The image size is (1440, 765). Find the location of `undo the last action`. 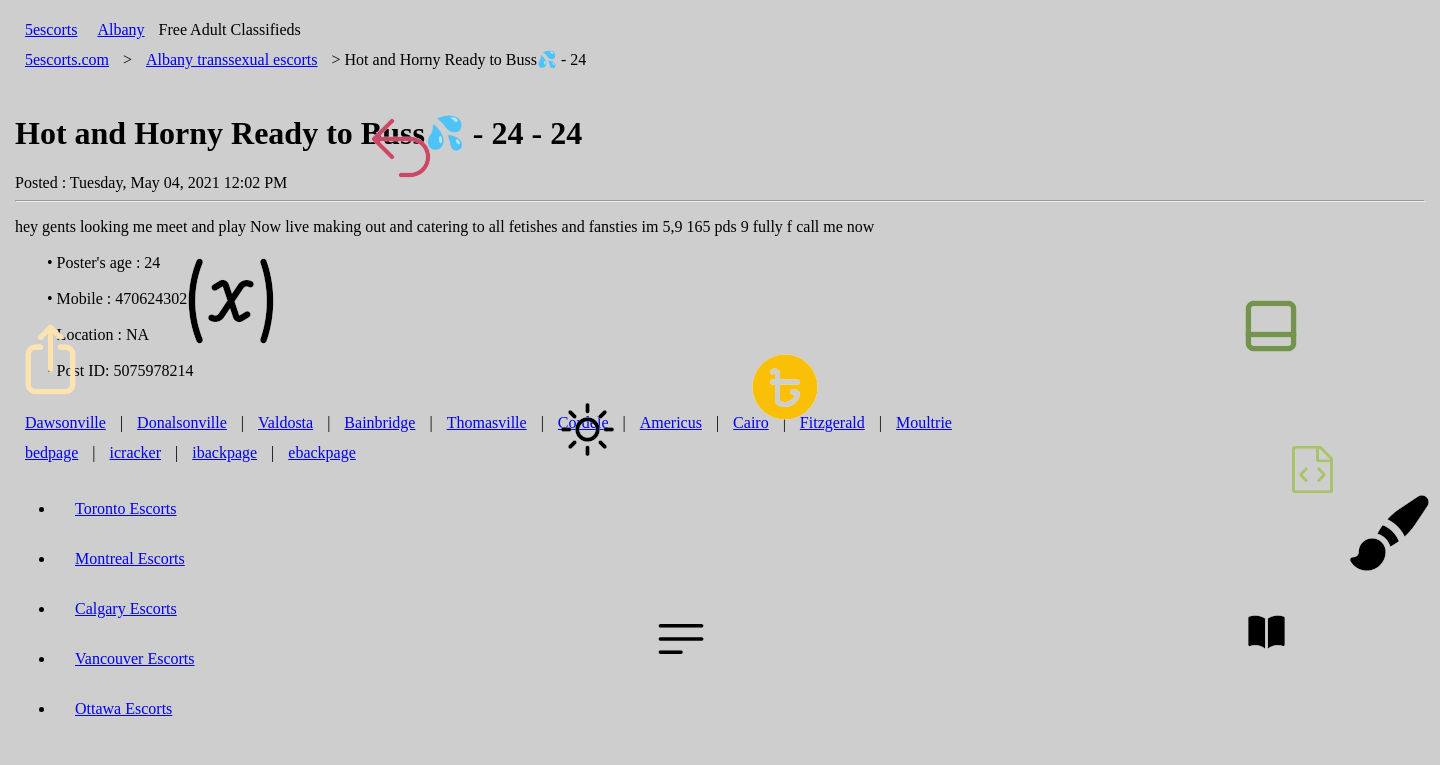

undo the last action is located at coordinates (401, 148).